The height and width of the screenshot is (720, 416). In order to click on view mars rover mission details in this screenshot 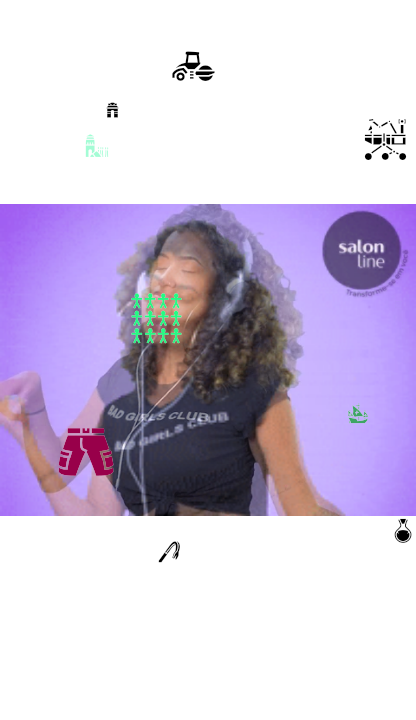, I will do `click(385, 139)`.